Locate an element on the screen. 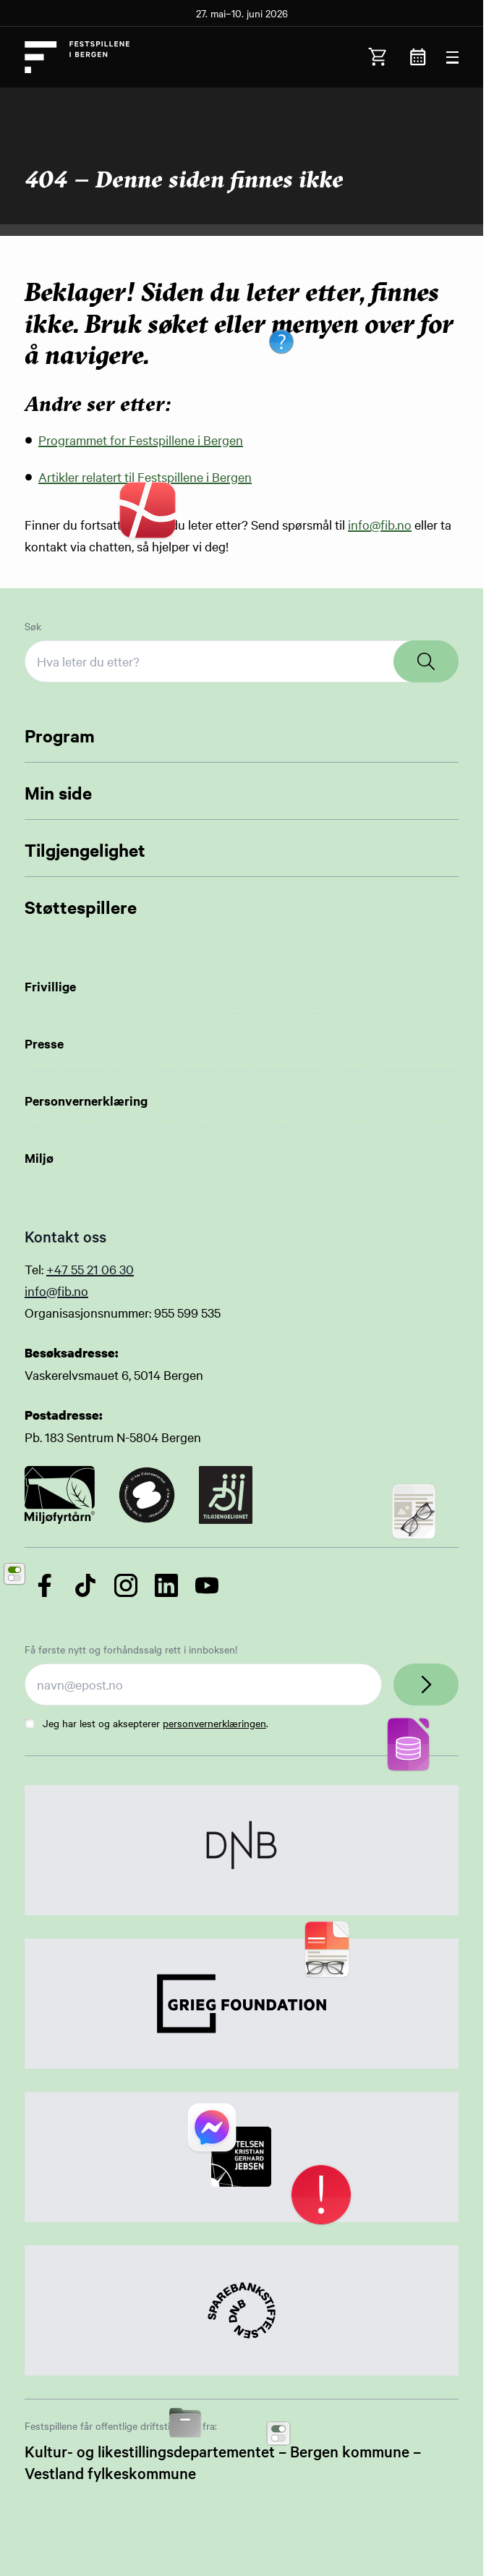 The width and height of the screenshot is (494, 2576). open the files application is located at coordinates (185, 2423).